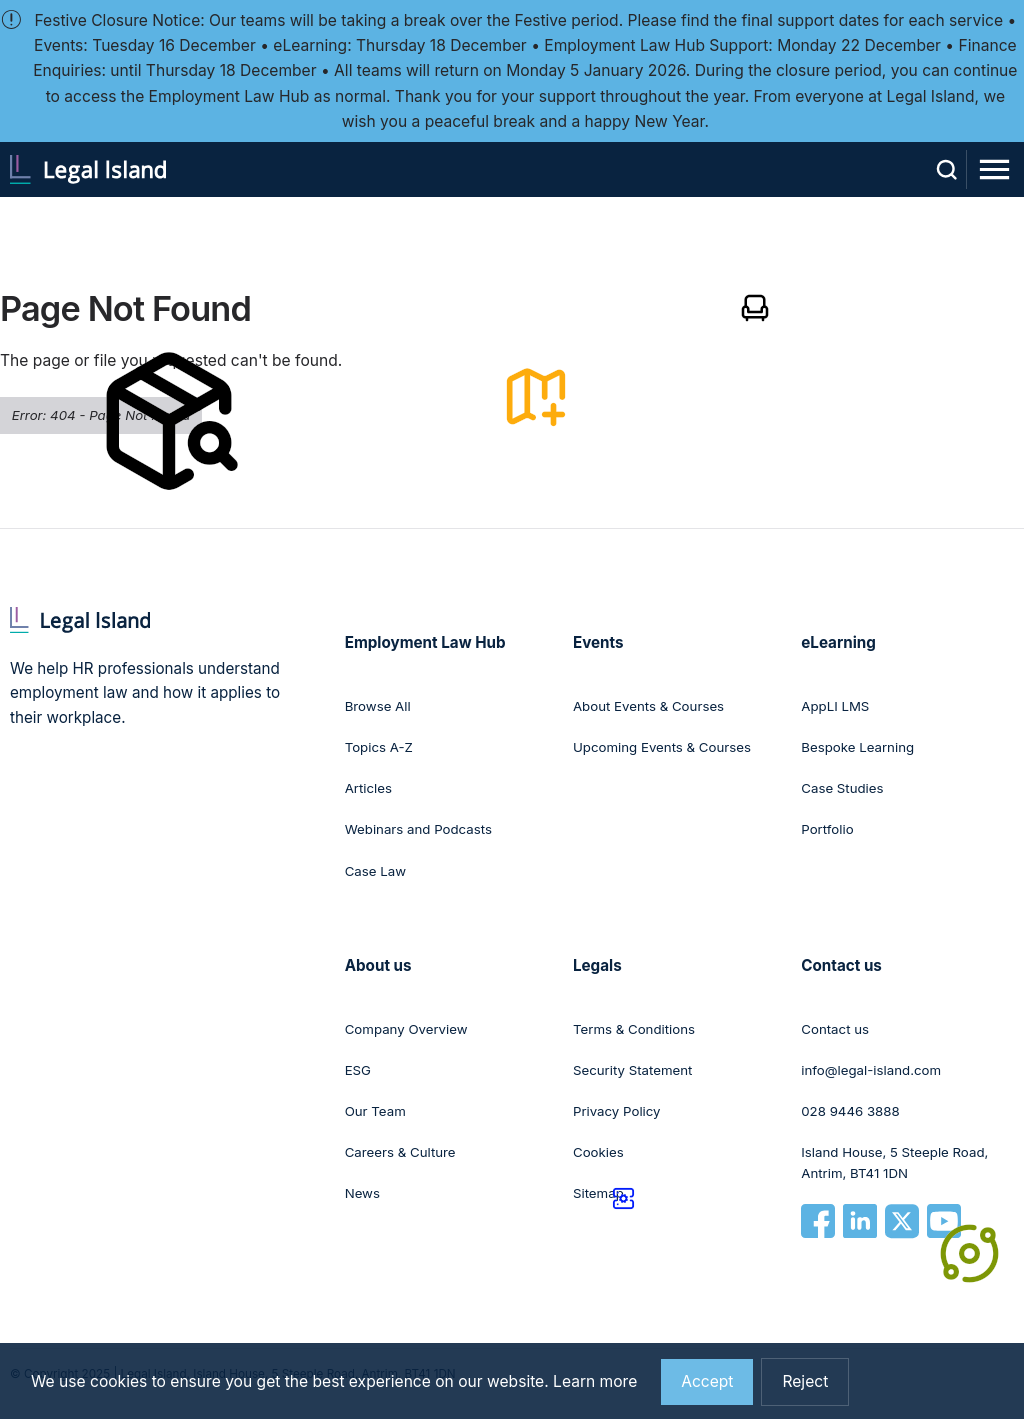 Image resolution: width=1024 pixels, height=1419 pixels. What do you see at coordinates (755, 308) in the screenshot?
I see `browse furniture or home decor items` at bounding box center [755, 308].